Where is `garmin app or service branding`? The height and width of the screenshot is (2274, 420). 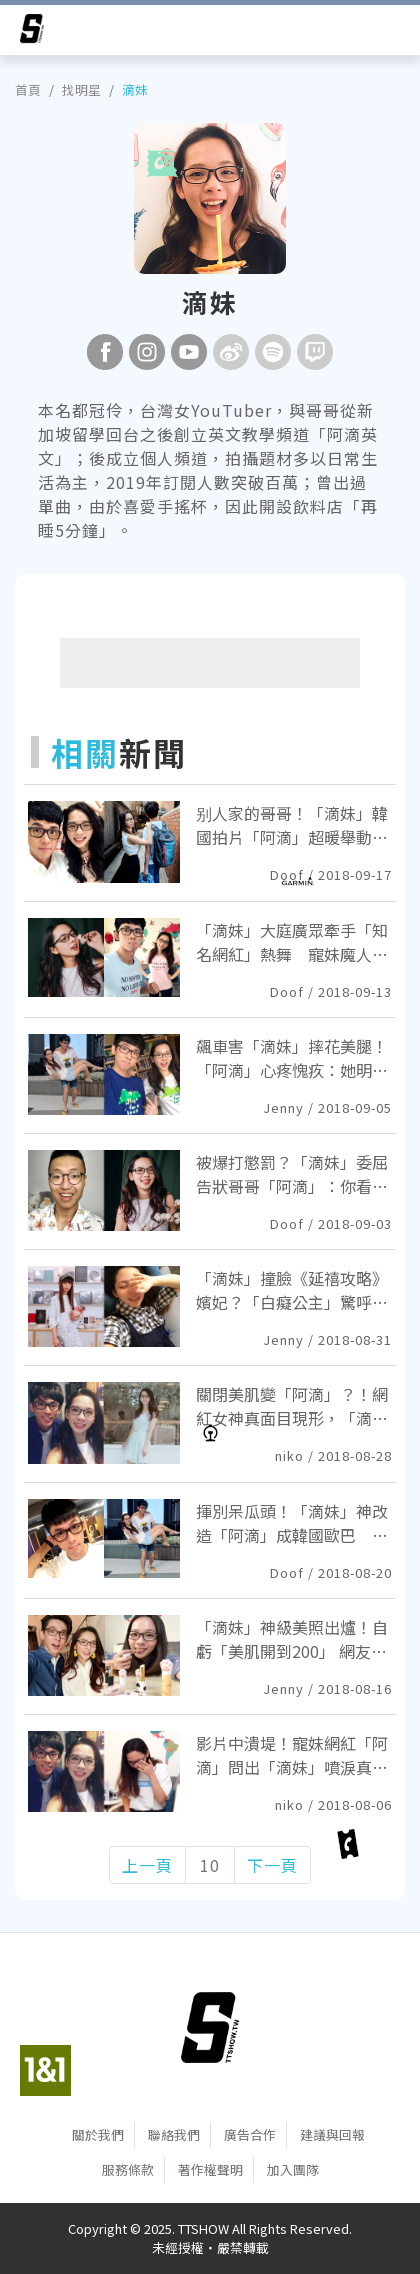 garmin app or service branding is located at coordinates (298, 881).